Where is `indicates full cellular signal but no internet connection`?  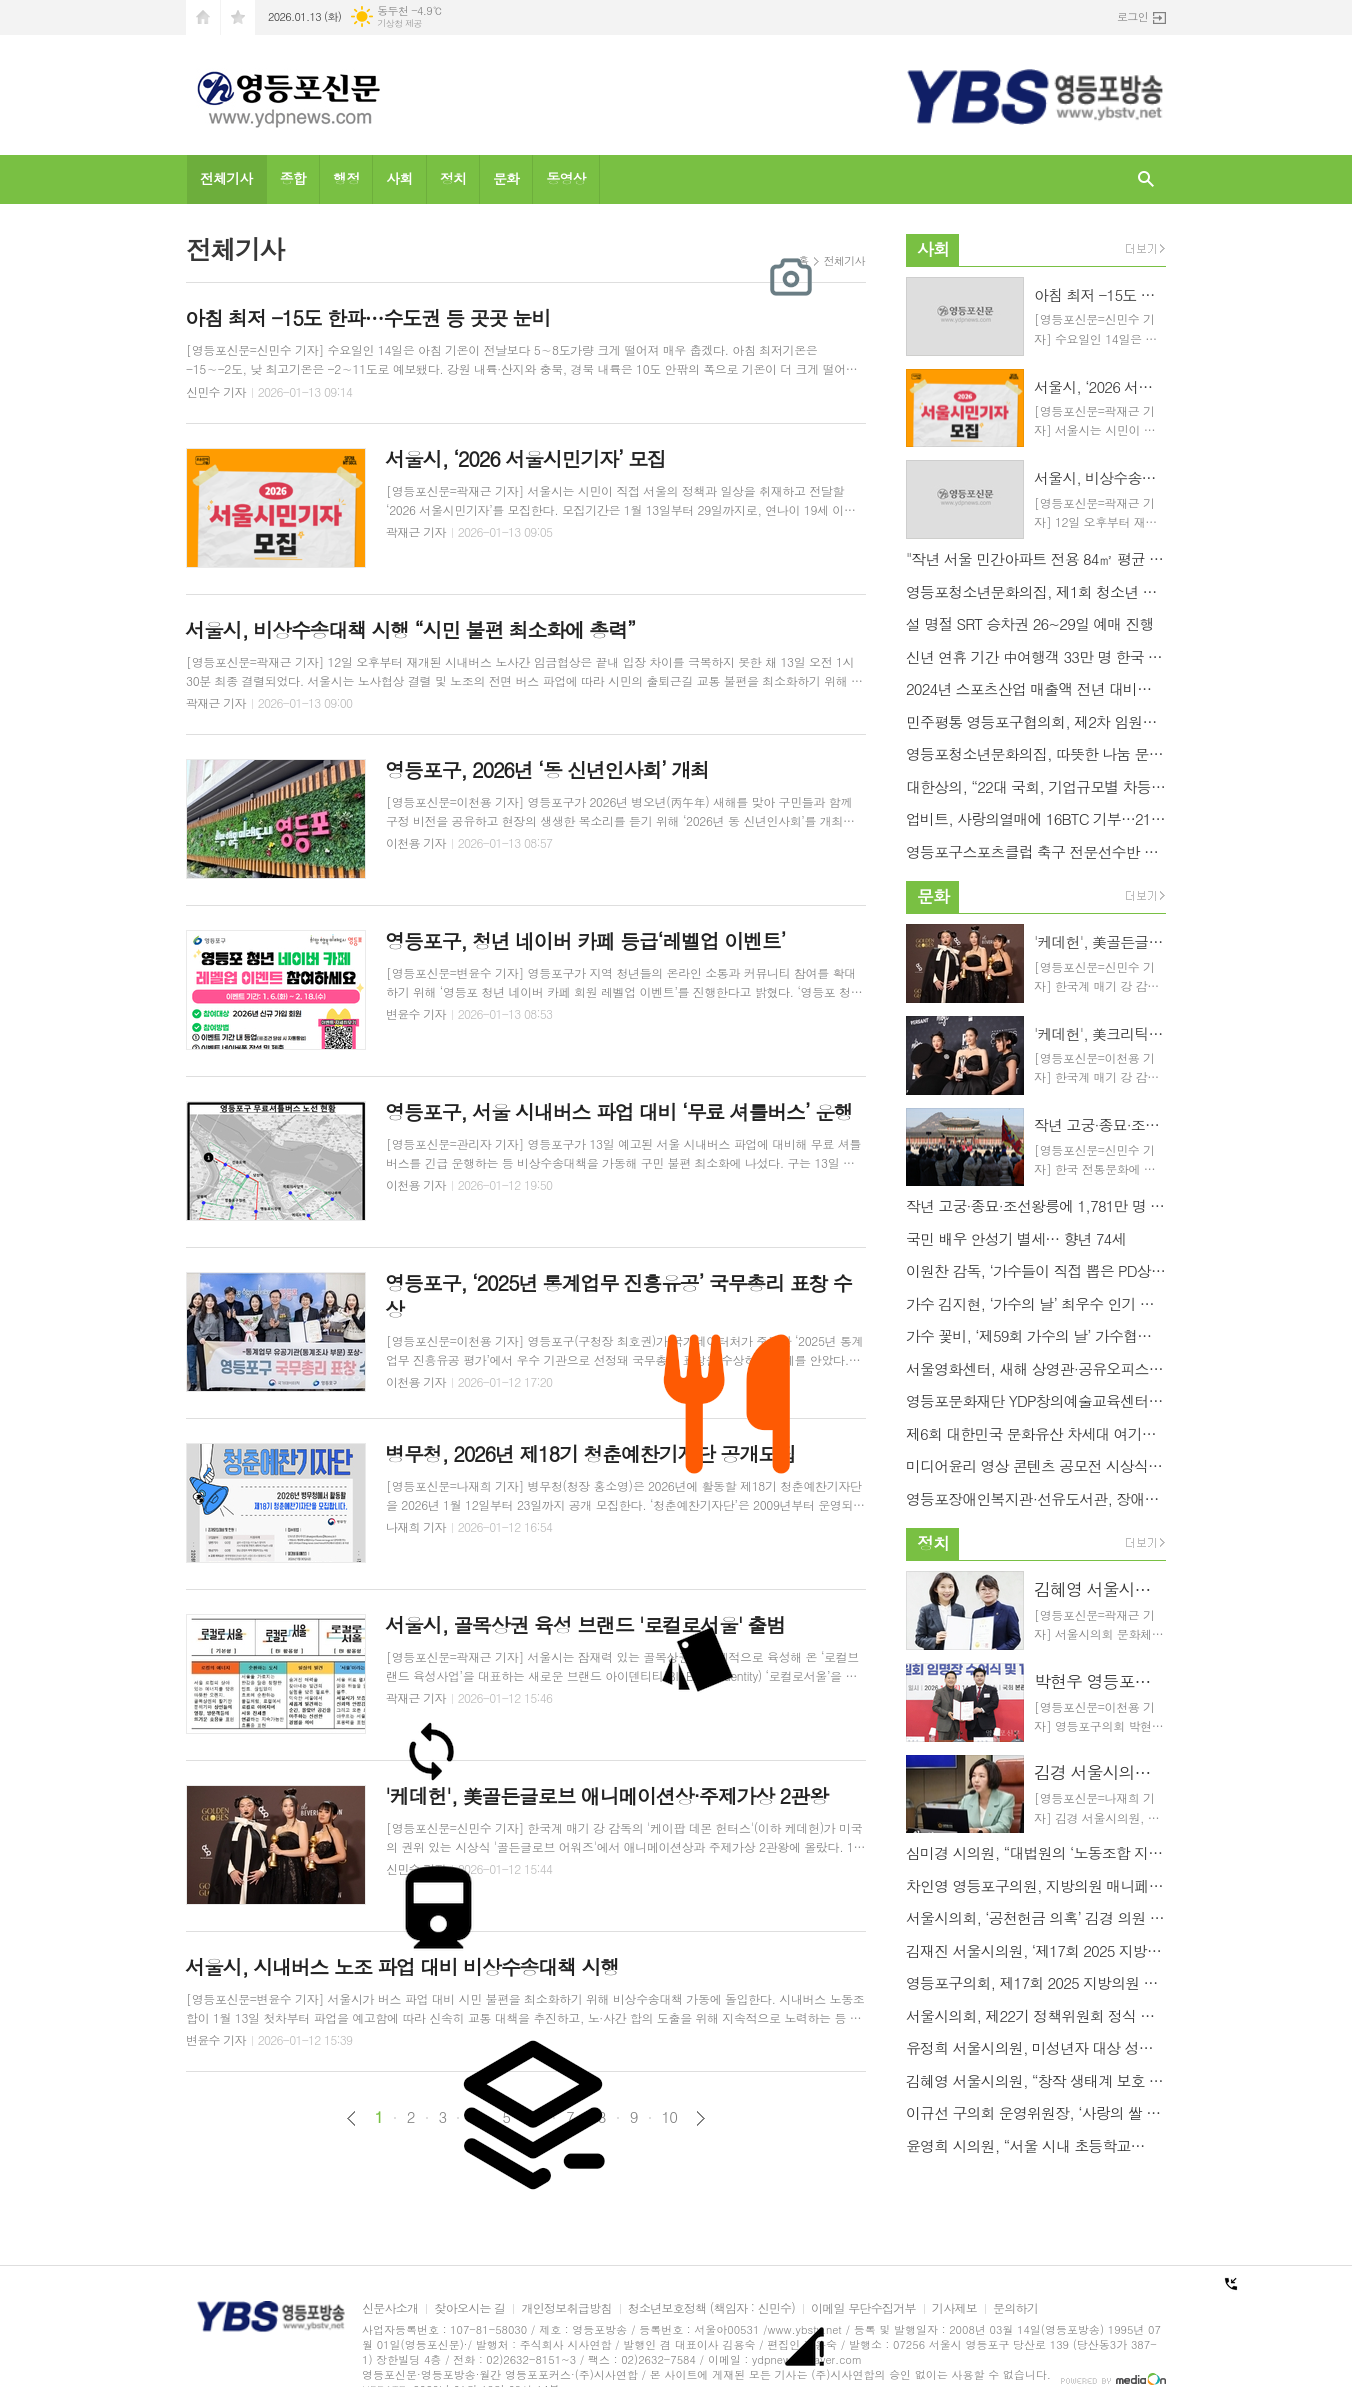 indicates full cellular signal but no internet connection is located at coordinates (803, 2345).